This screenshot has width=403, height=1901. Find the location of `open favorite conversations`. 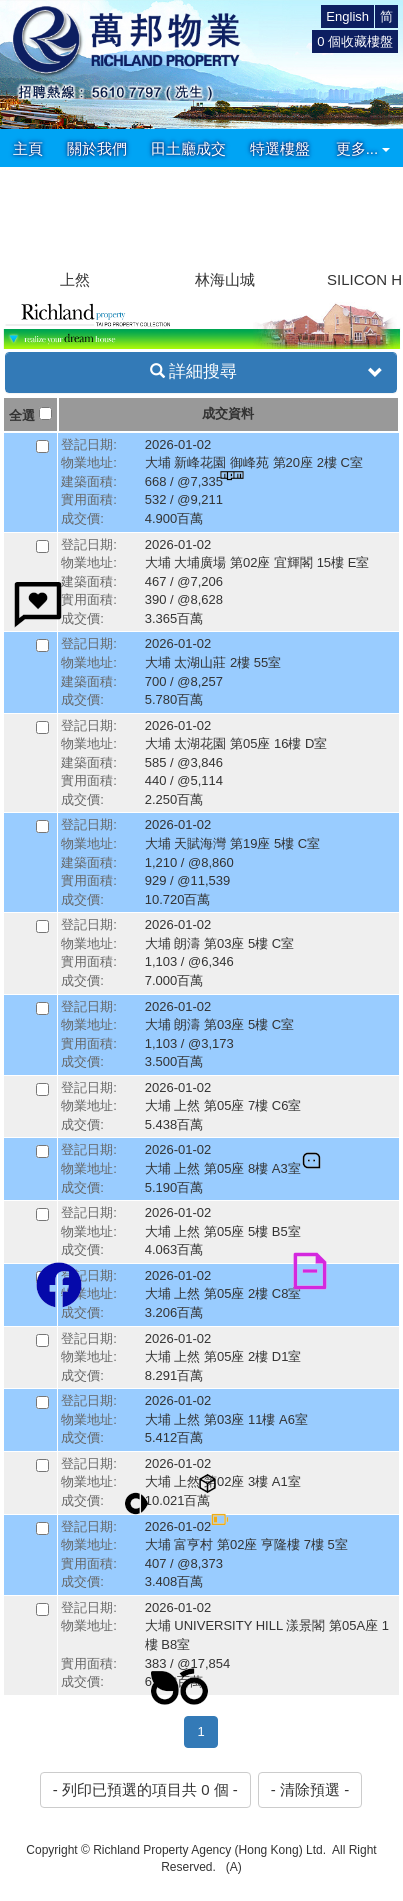

open favorite conversations is located at coordinates (38, 603).